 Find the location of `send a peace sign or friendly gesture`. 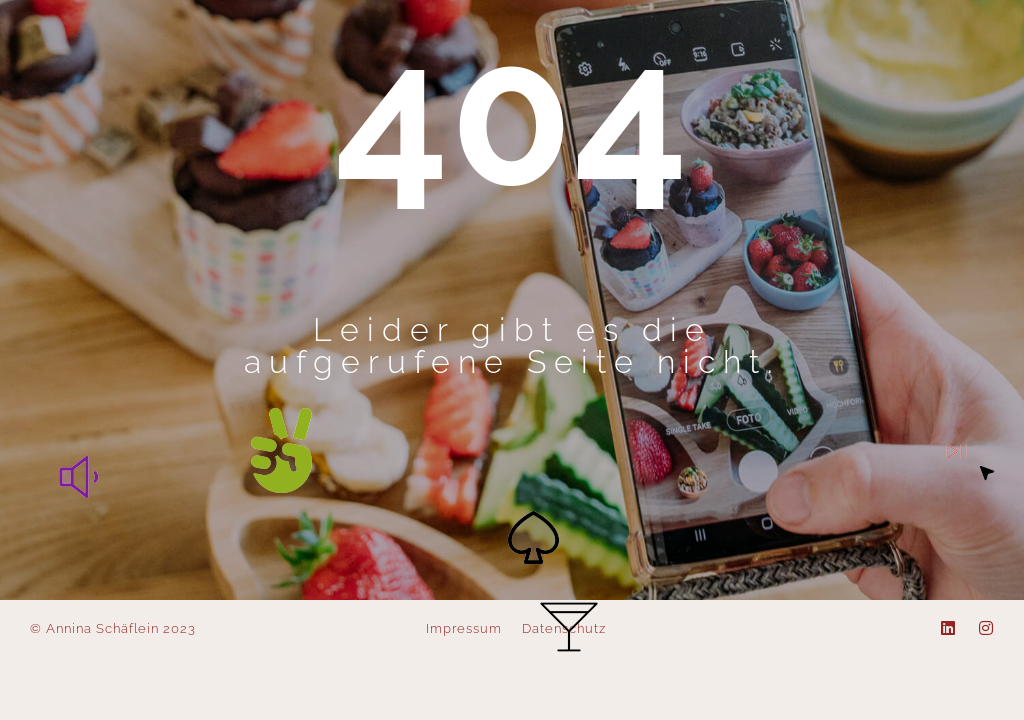

send a peace sign or friendly gesture is located at coordinates (281, 450).